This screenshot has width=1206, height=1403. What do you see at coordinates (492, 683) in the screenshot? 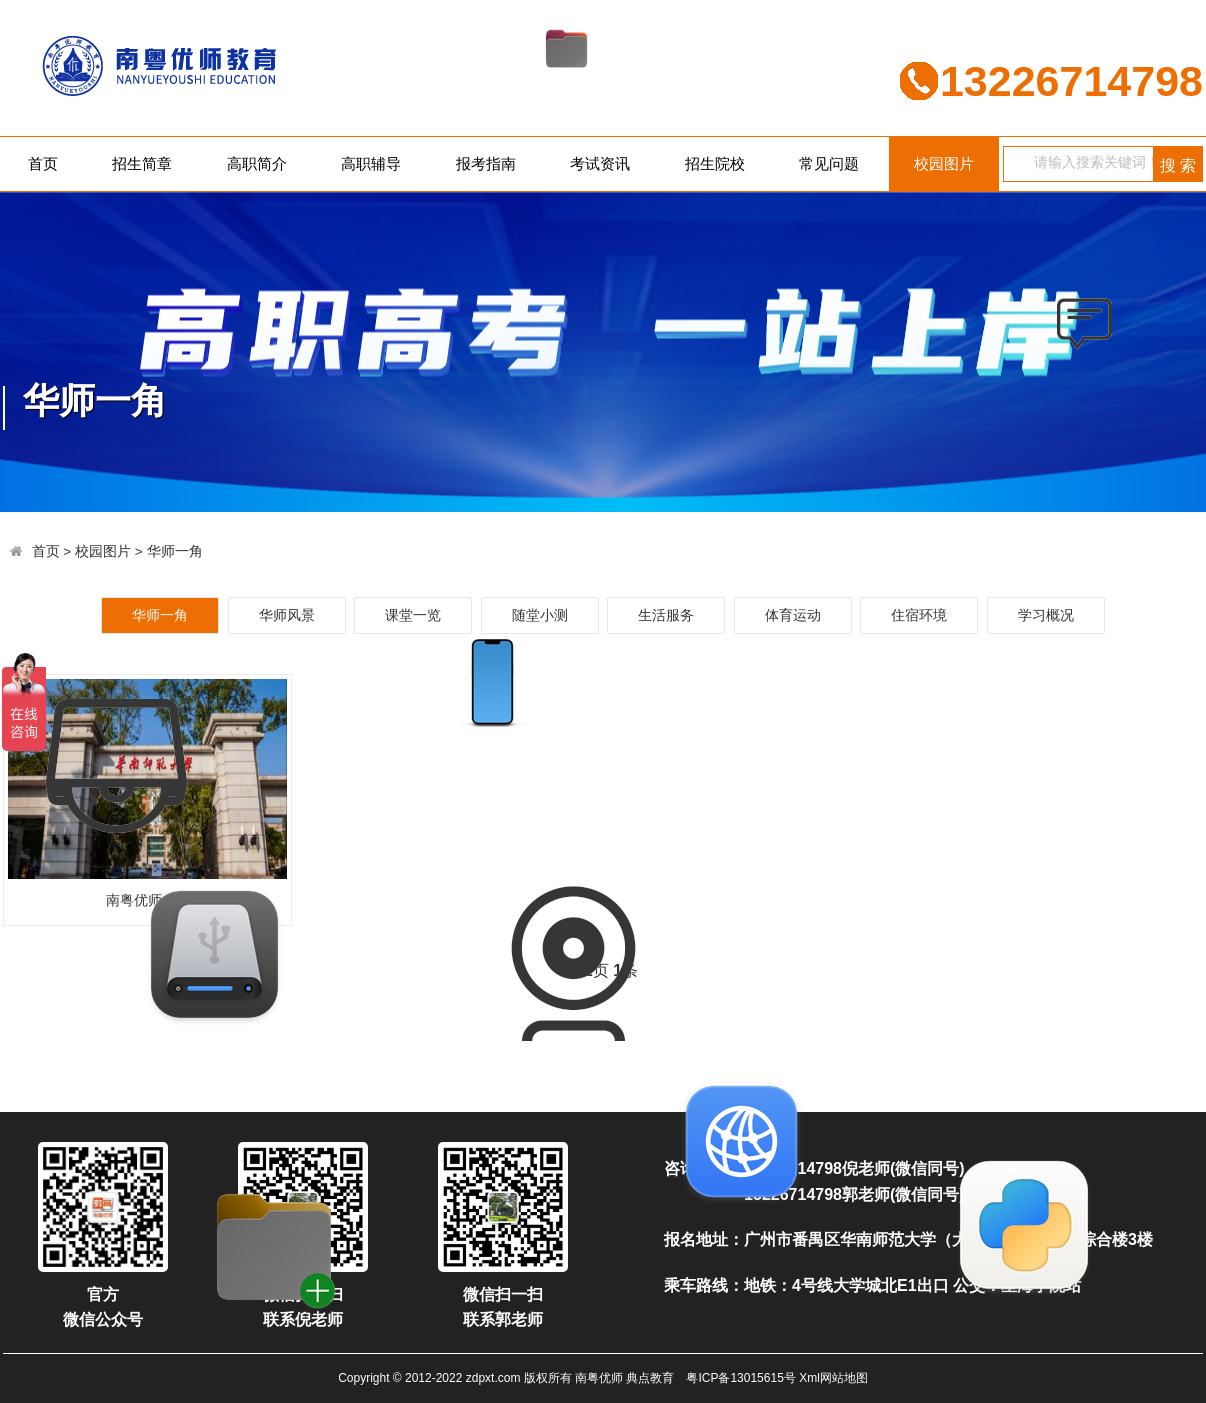
I see `iPhone 13 Pro device icon` at bounding box center [492, 683].